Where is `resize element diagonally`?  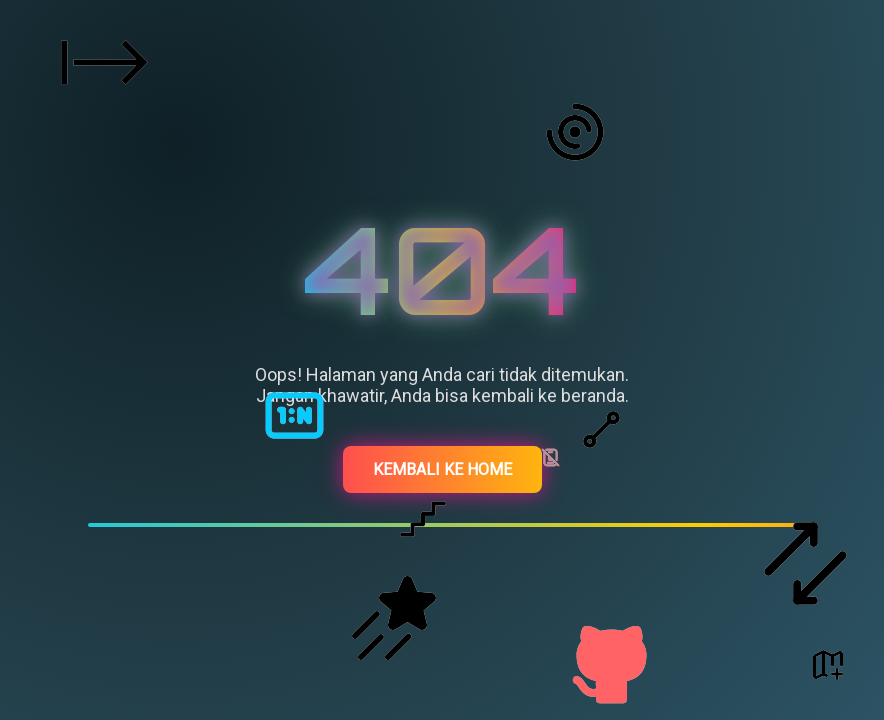 resize element diagonally is located at coordinates (805, 563).